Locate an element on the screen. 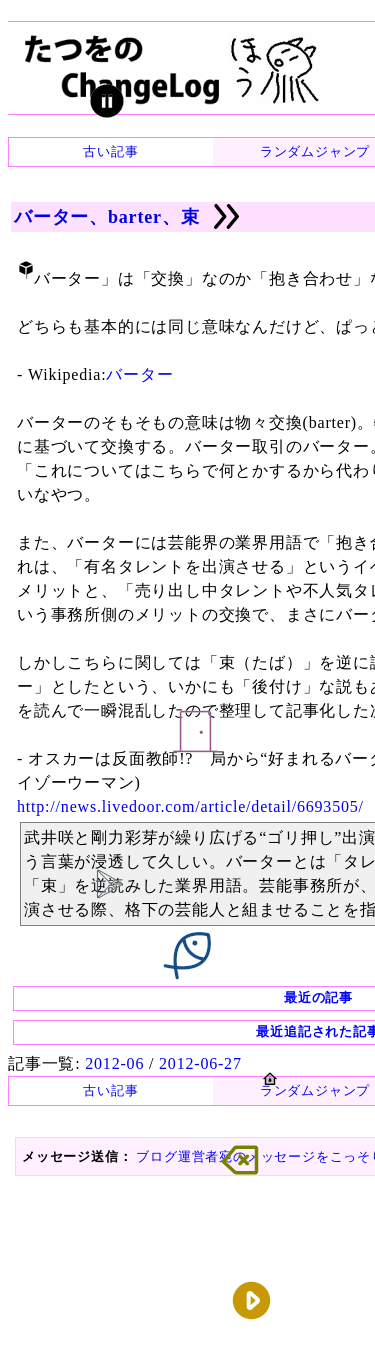  pause media playback is located at coordinates (107, 101).